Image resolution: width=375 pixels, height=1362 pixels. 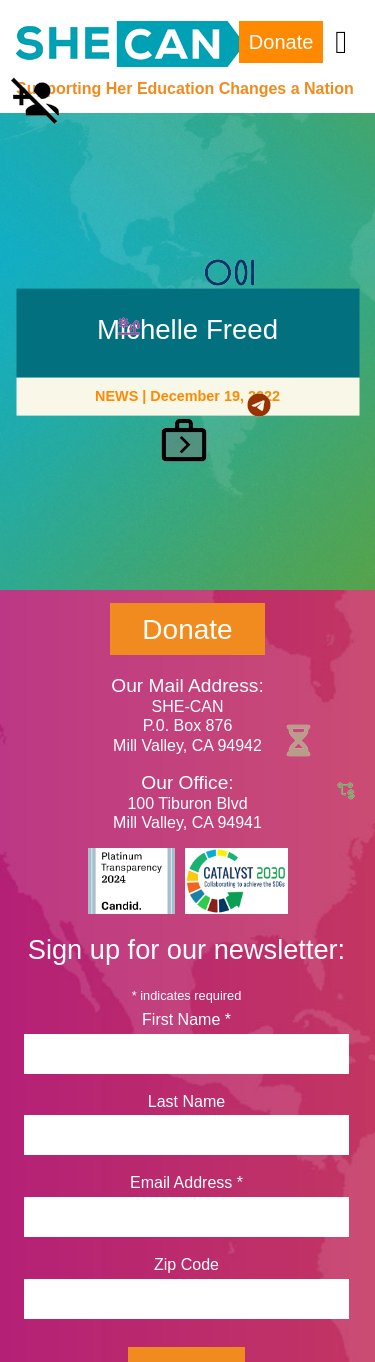 What do you see at coordinates (229, 272) in the screenshot?
I see `link to medium profile or article` at bounding box center [229, 272].